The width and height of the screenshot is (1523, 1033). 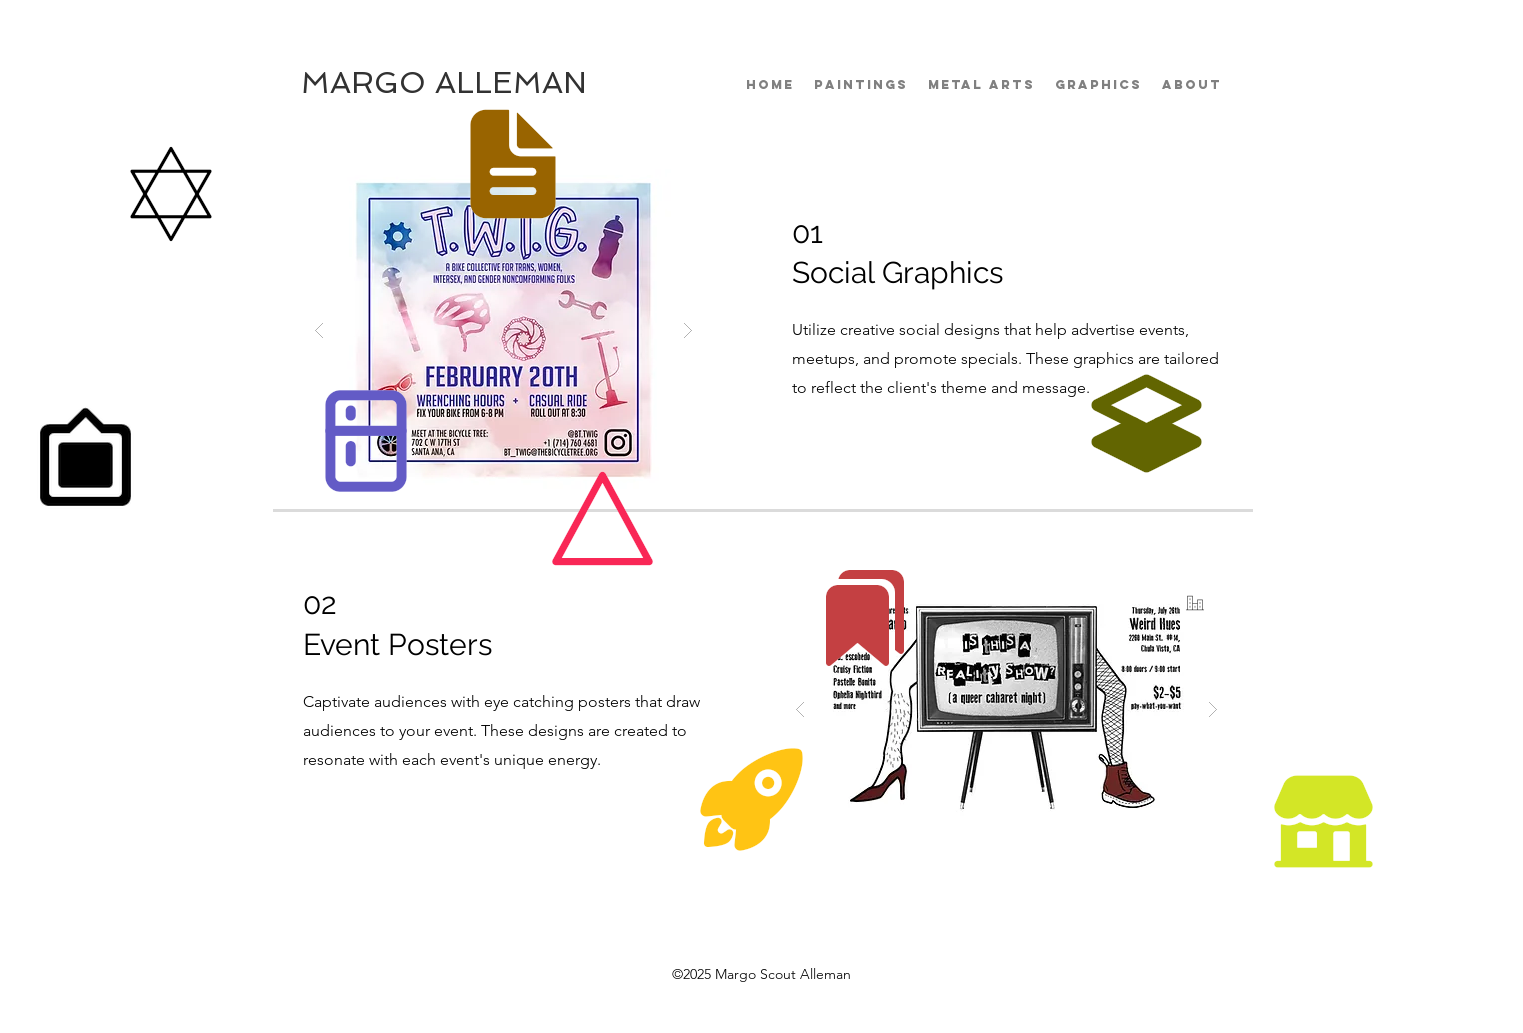 What do you see at coordinates (1323, 821) in the screenshot?
I see `access the online store or shop` at bounding box center [1323, 821].